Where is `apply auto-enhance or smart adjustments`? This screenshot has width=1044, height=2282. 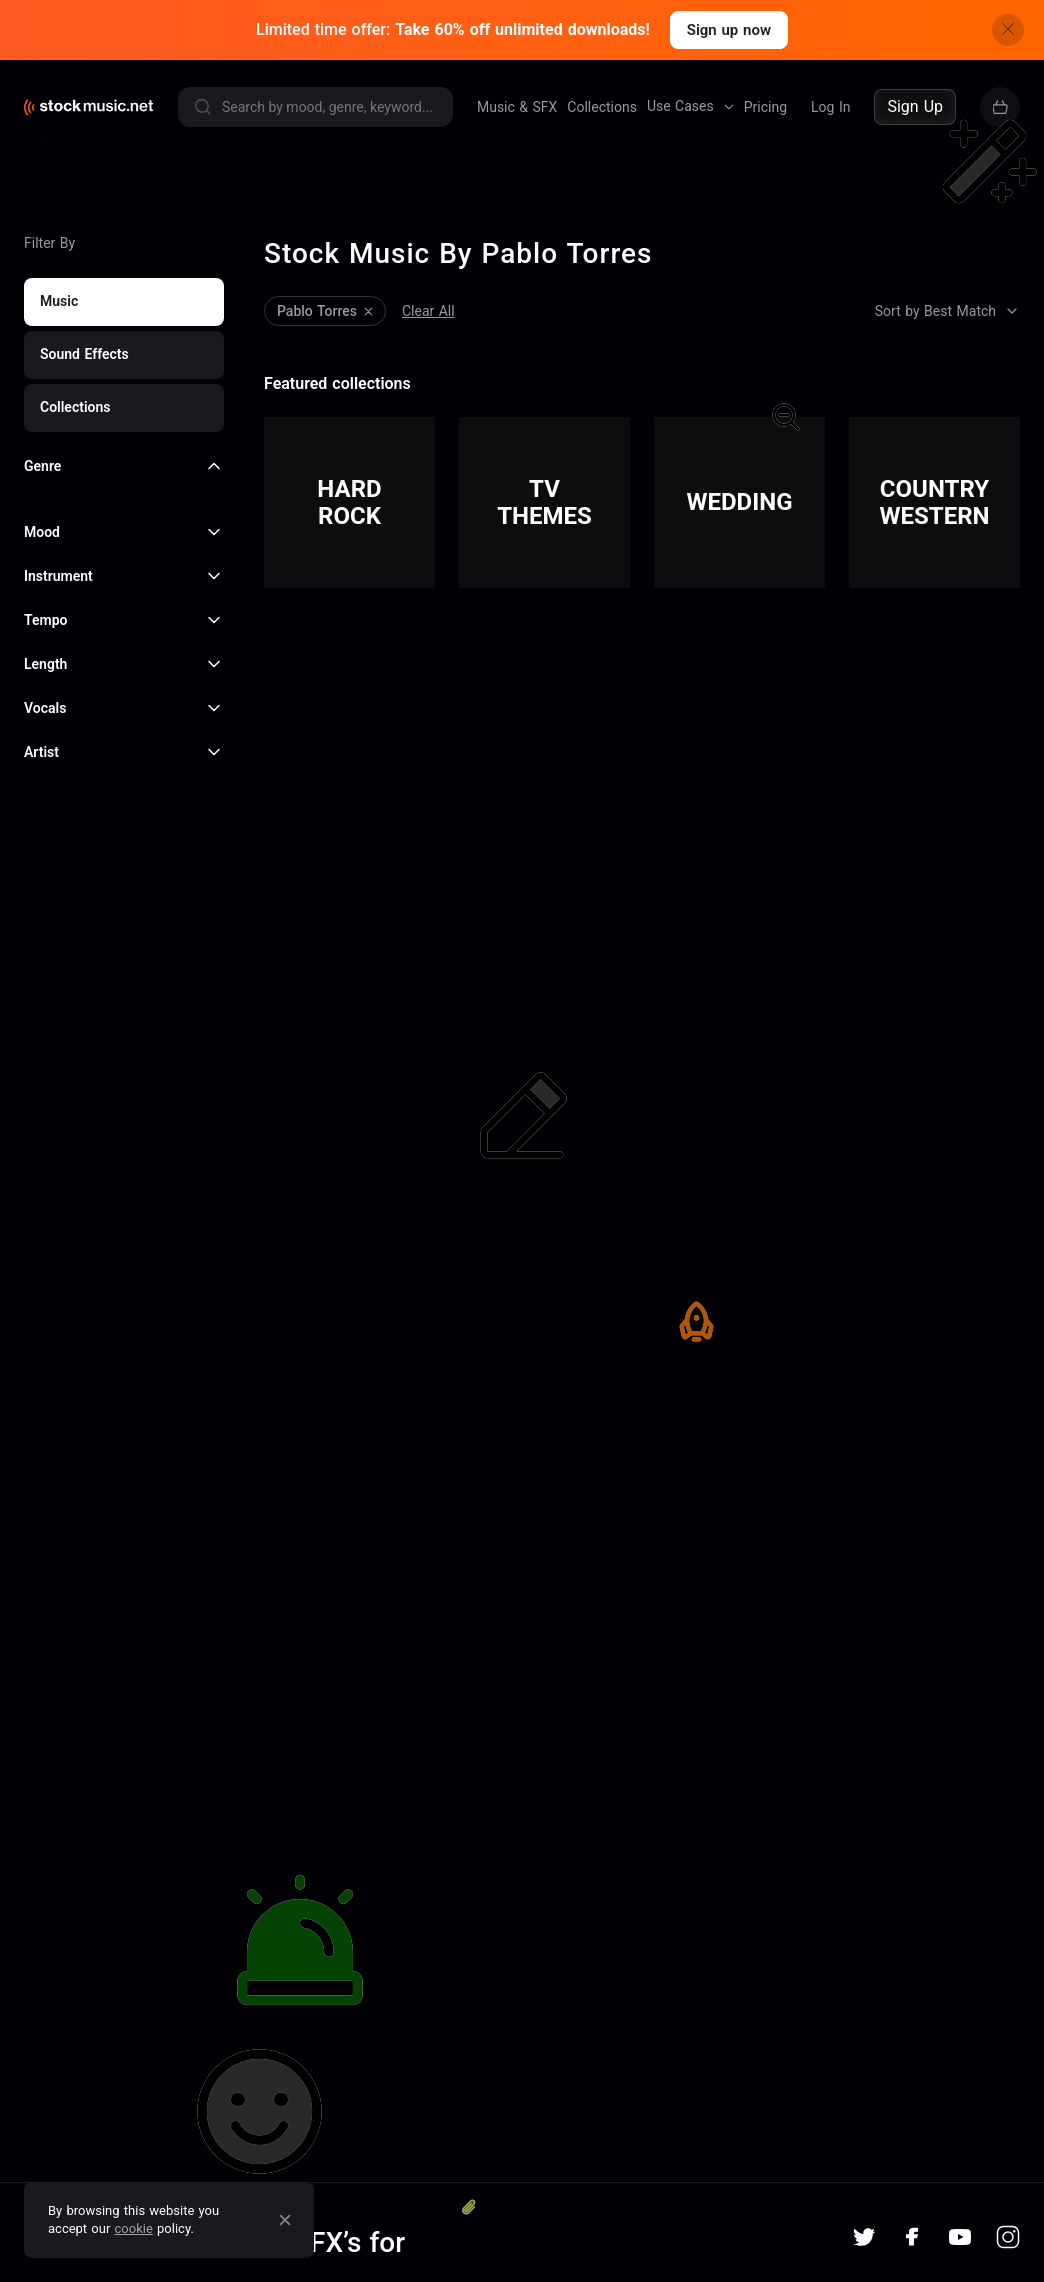 apply auto-enhance or smart adjustments is located at coordinates (984, 161).